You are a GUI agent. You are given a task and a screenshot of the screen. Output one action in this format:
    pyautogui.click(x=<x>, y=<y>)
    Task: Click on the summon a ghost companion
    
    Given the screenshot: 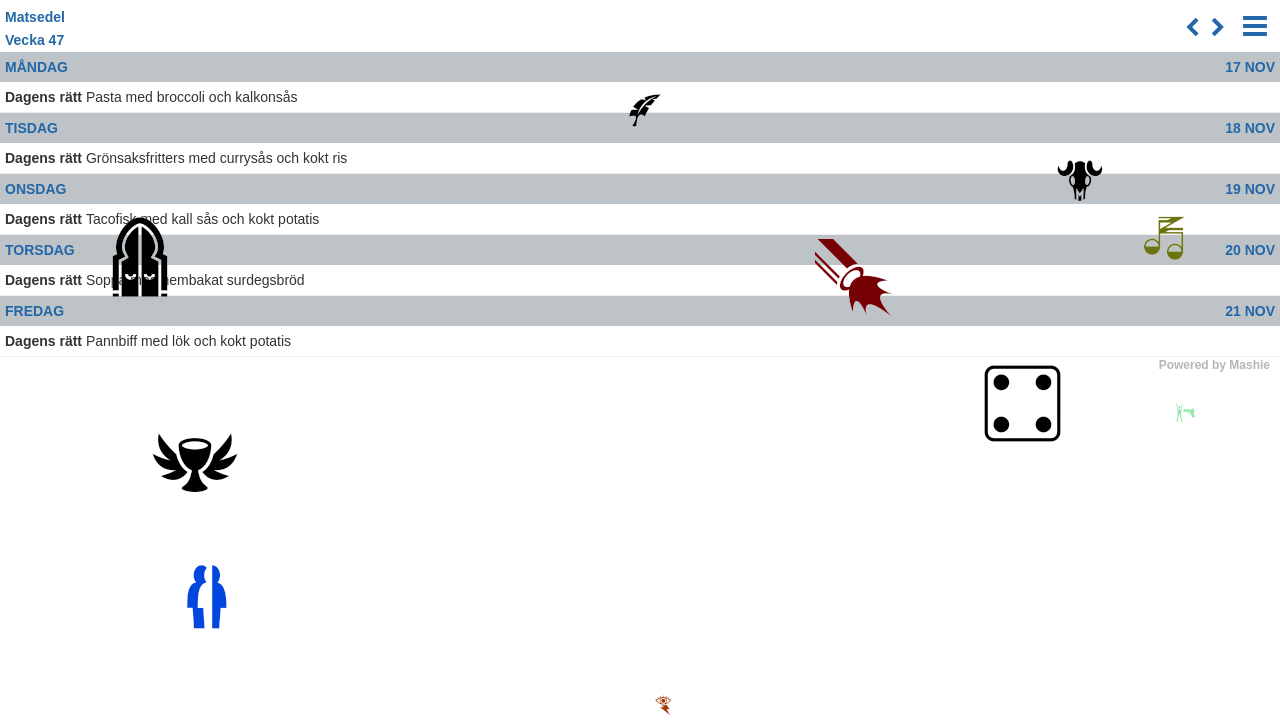 What is the action you would take?
    pyautogui.click(x=207, y=596)
    